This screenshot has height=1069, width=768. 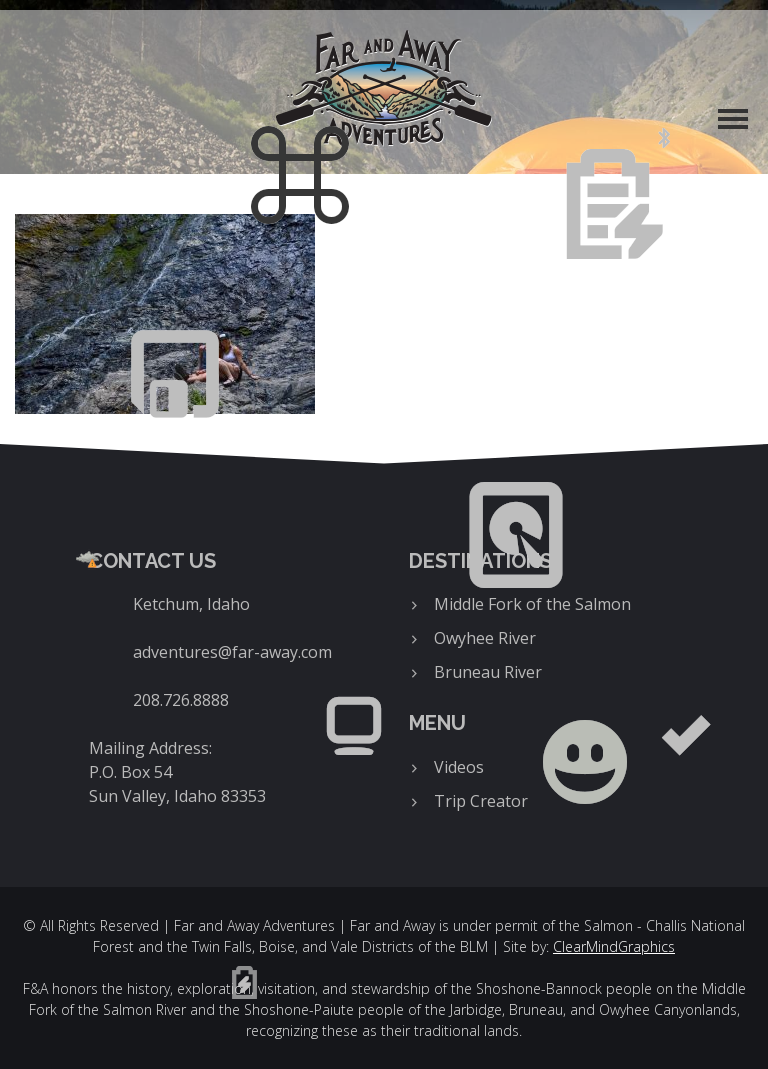 I want to click on indicates bluetooth is currently active and connected, so click(x=665, y=138).